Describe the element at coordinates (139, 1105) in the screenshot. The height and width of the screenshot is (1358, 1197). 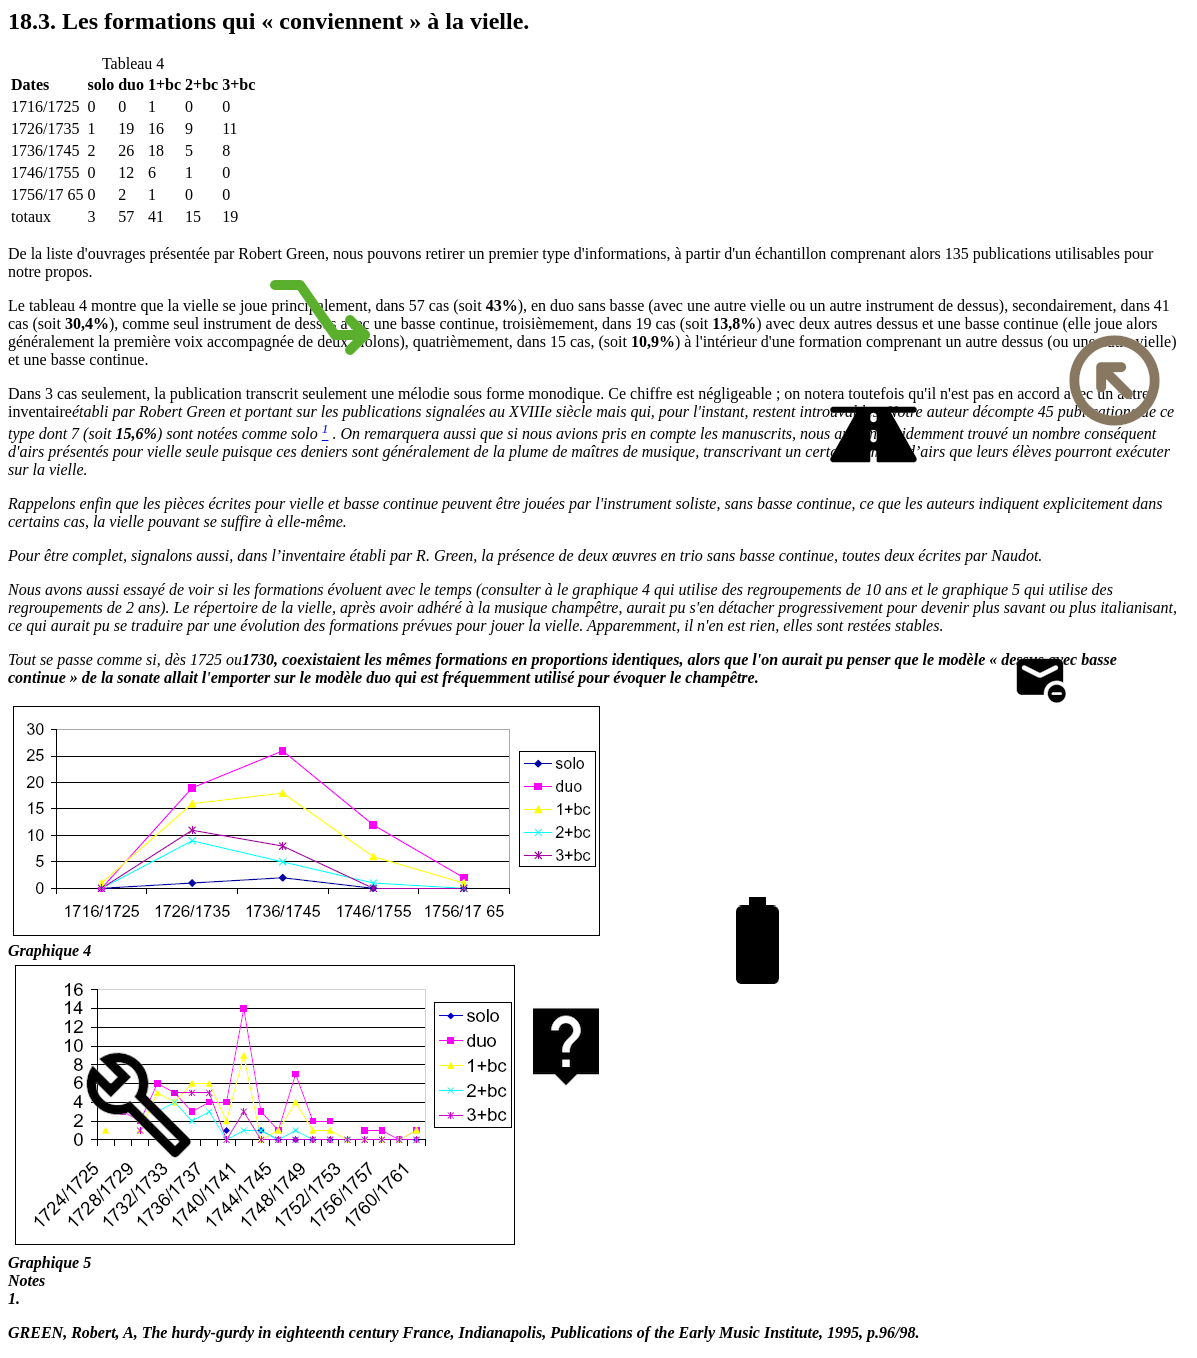
I see `access settings or configuration options` at that location.